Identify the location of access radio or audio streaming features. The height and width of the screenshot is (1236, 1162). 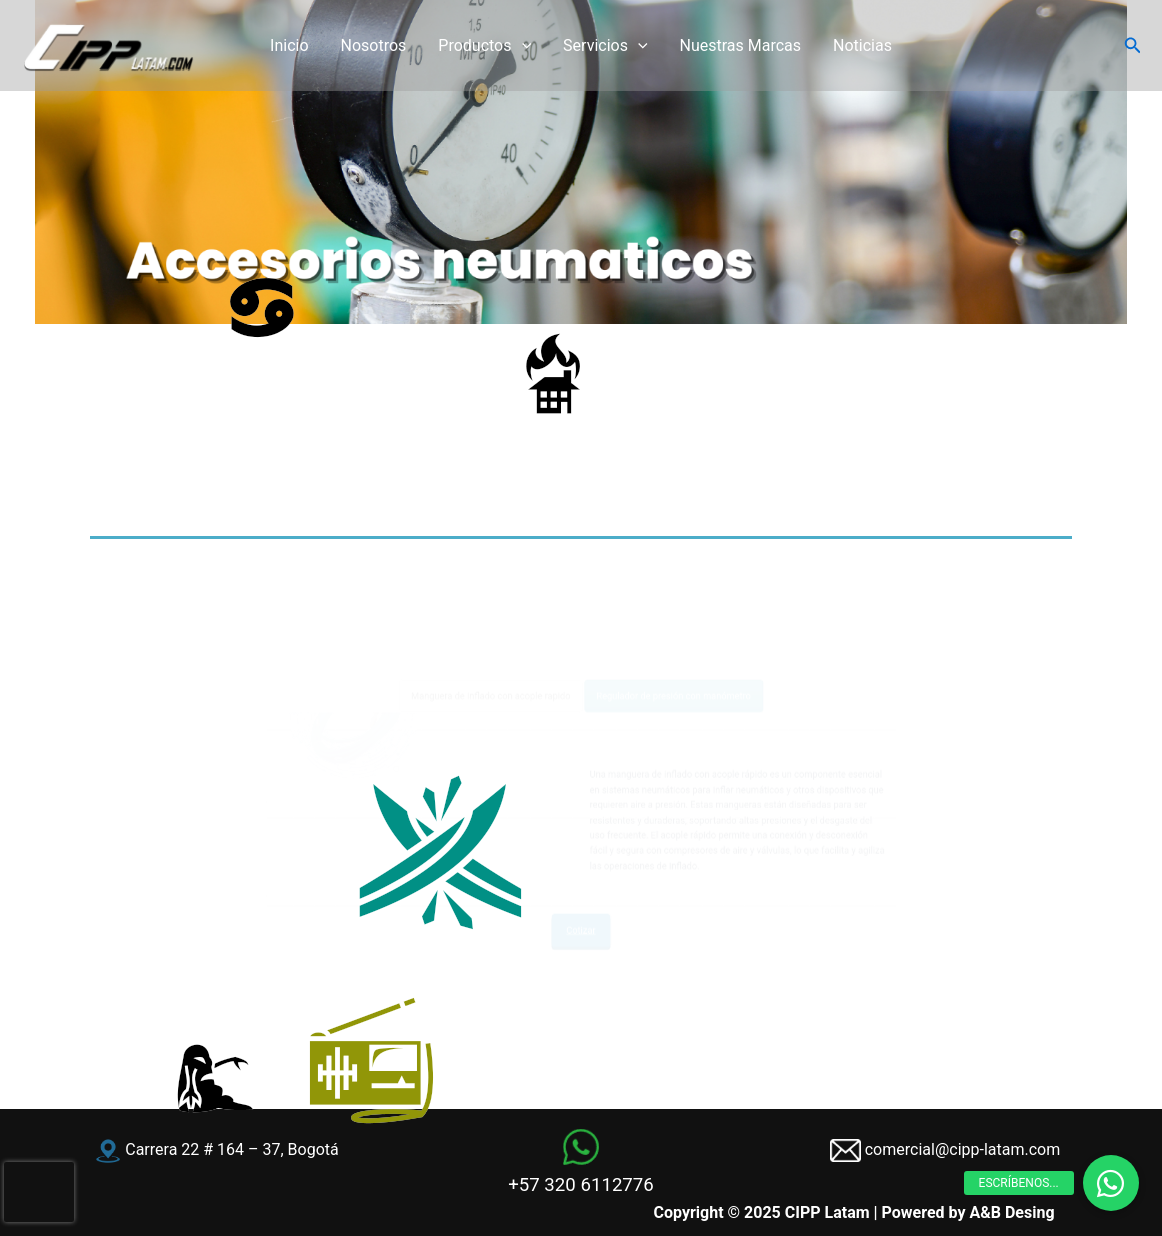
(371, 1060).